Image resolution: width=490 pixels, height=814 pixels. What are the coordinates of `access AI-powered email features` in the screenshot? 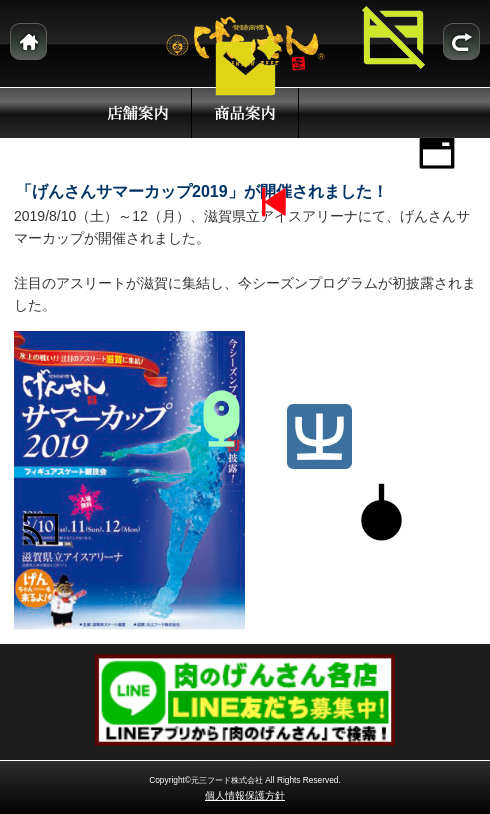 It's located at (245, 68).